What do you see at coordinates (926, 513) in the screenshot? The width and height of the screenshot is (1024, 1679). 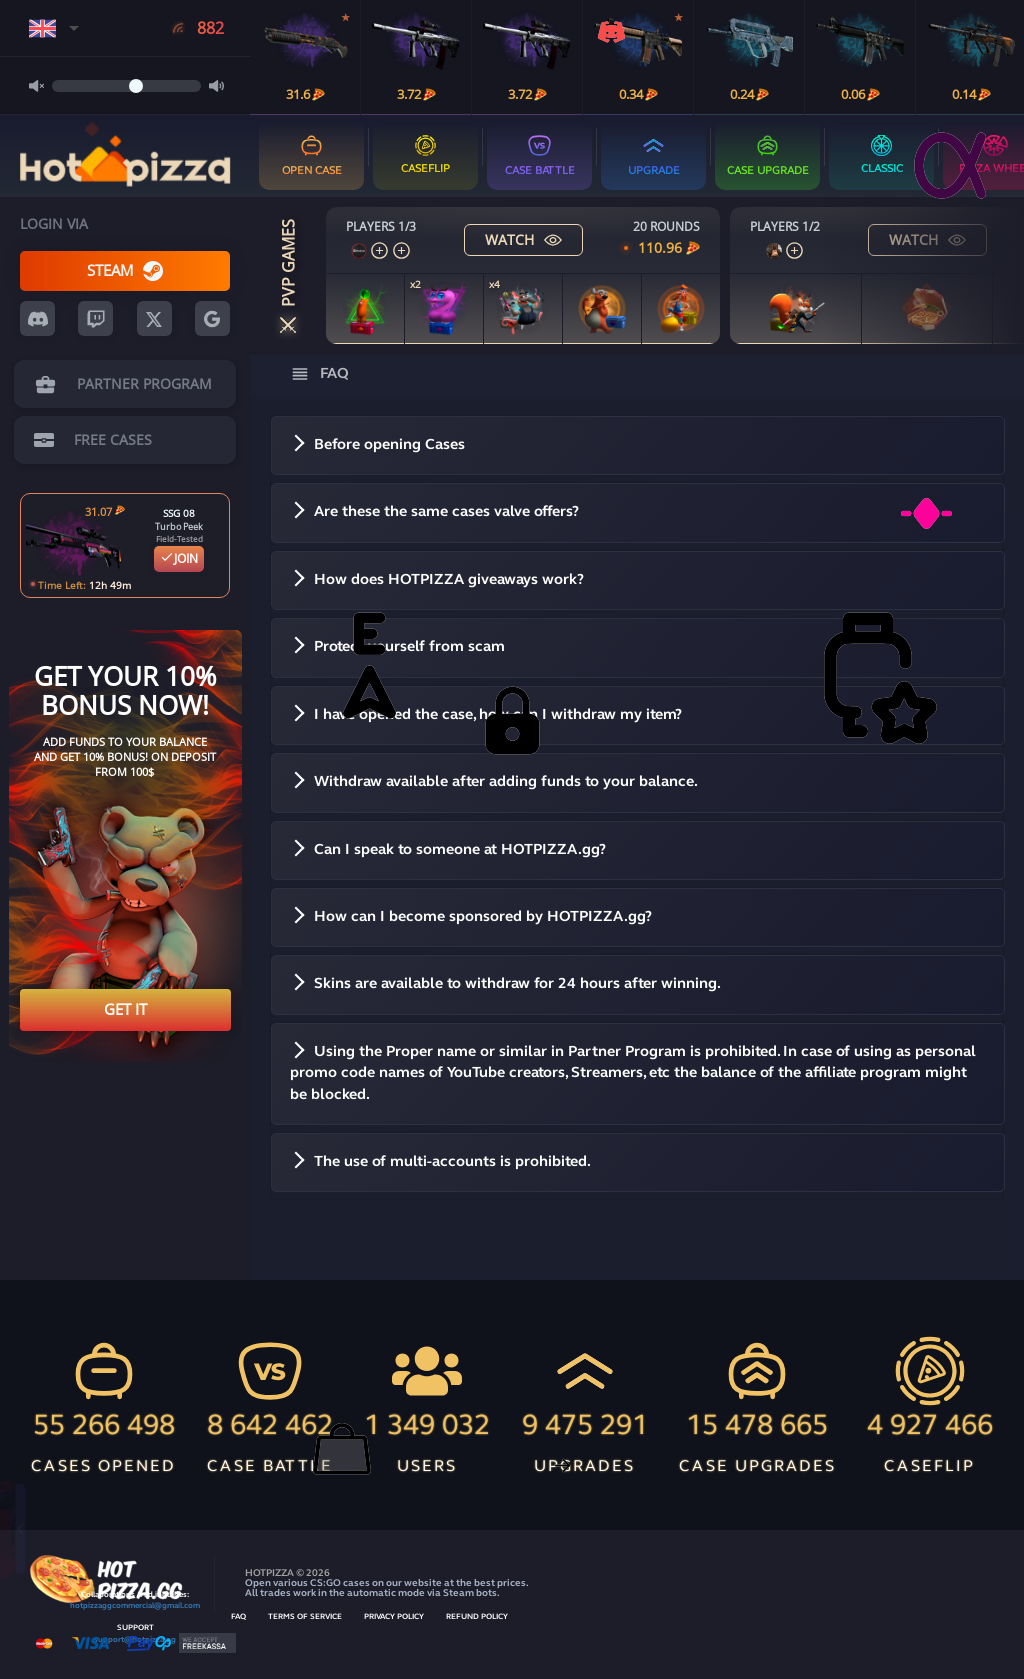 I see `align keyframe to horizontal center` at bounding box center [926, 513].